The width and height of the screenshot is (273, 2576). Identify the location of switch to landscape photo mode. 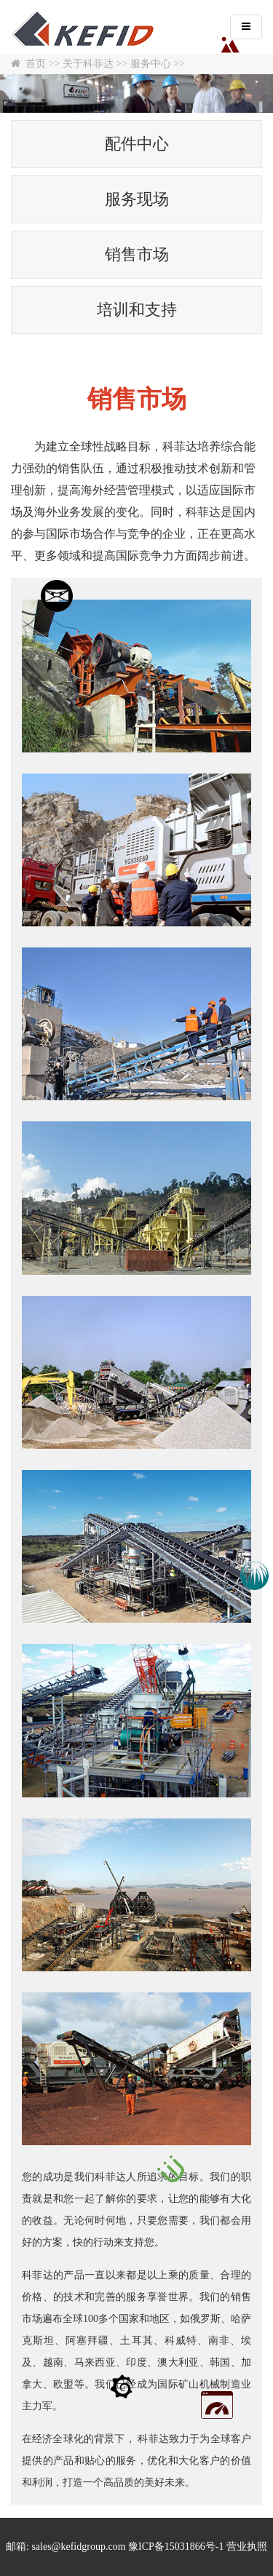
(229, 44).